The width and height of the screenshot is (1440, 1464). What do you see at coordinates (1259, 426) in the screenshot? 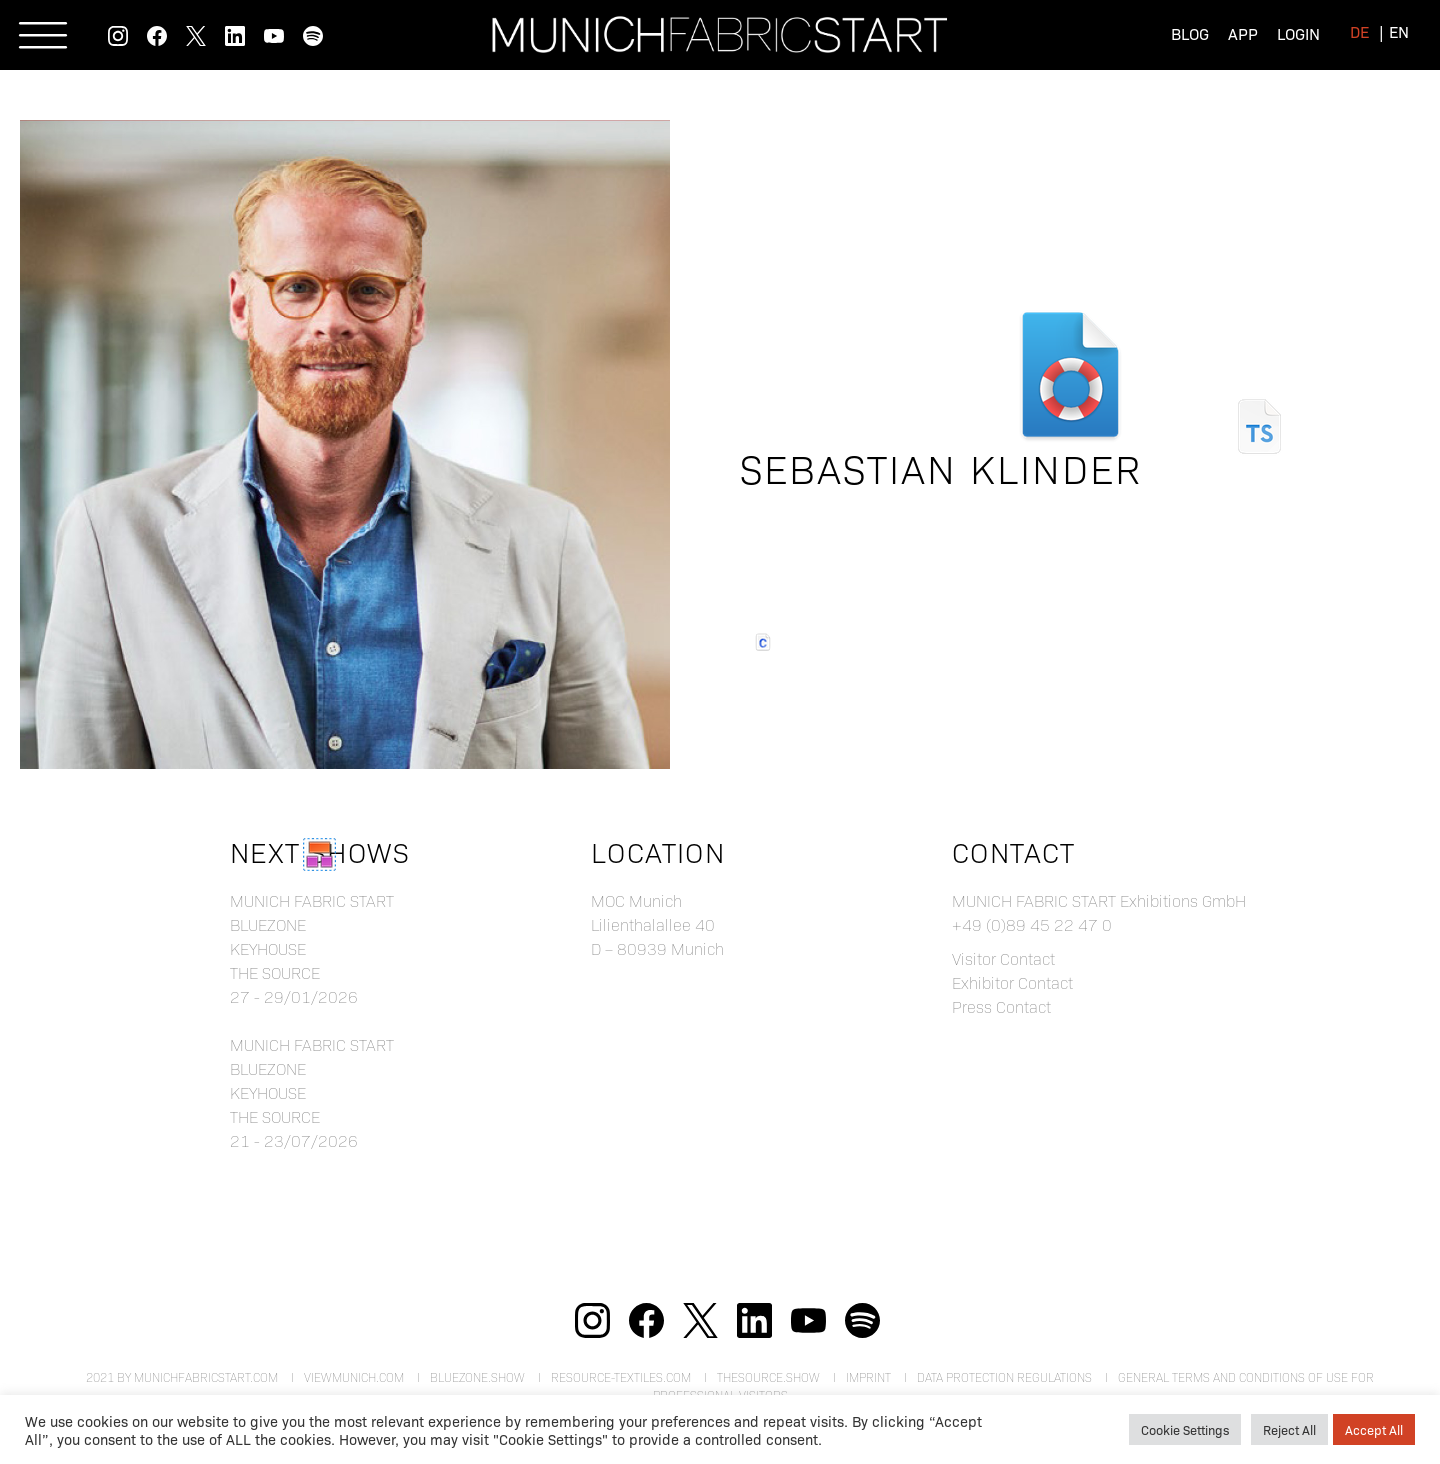
I see `a typescript source code file` at bounding box center [1259, 426].